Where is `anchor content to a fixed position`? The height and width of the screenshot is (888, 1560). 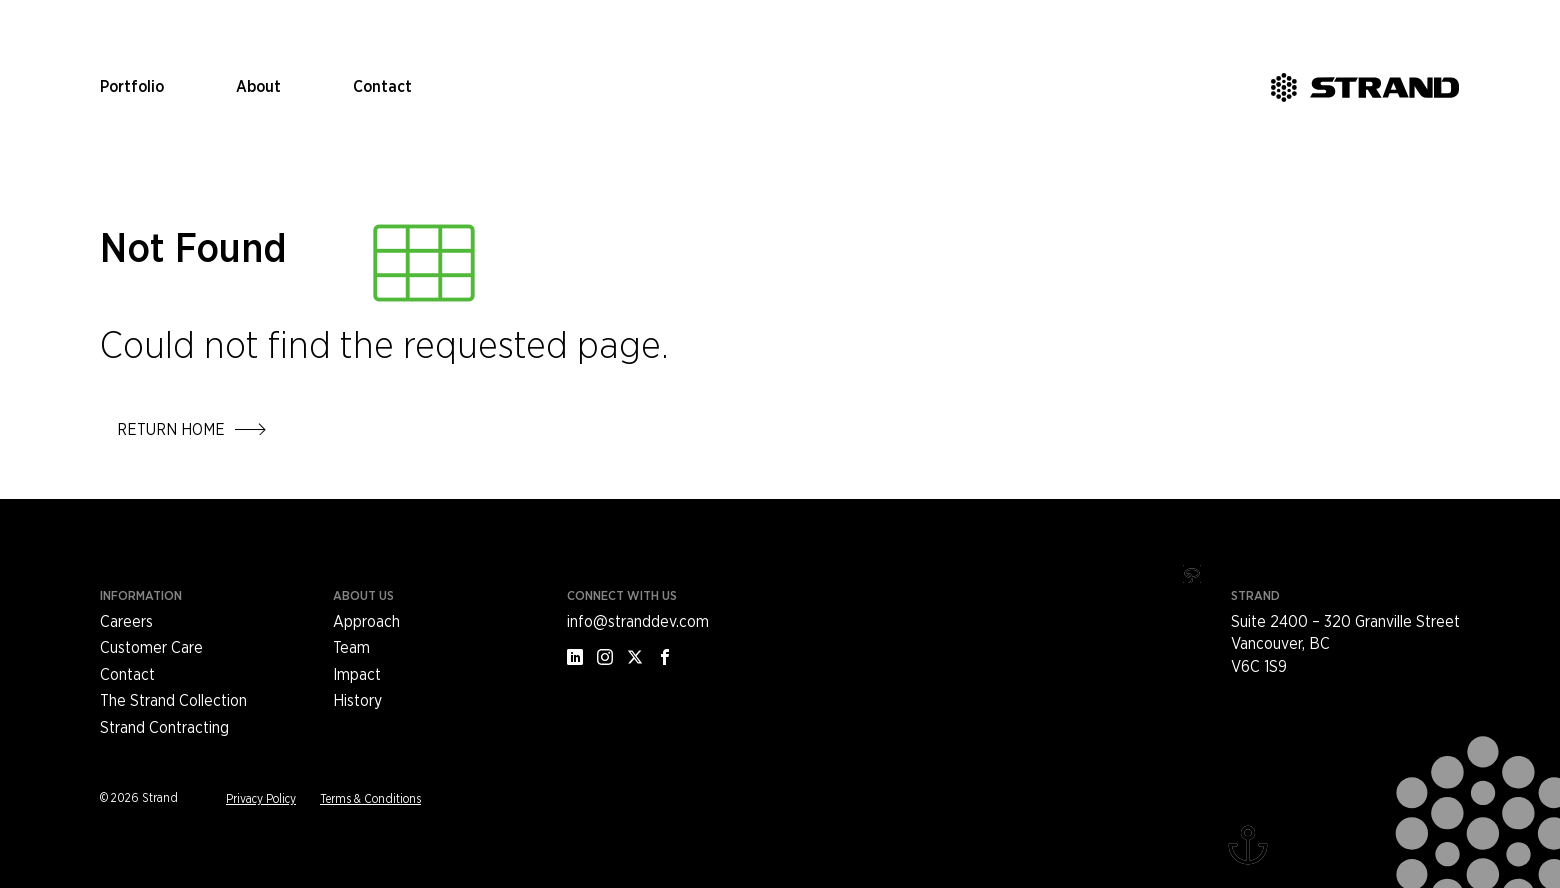 anchor content to a fixed position is located at coordinates (1248, 845).